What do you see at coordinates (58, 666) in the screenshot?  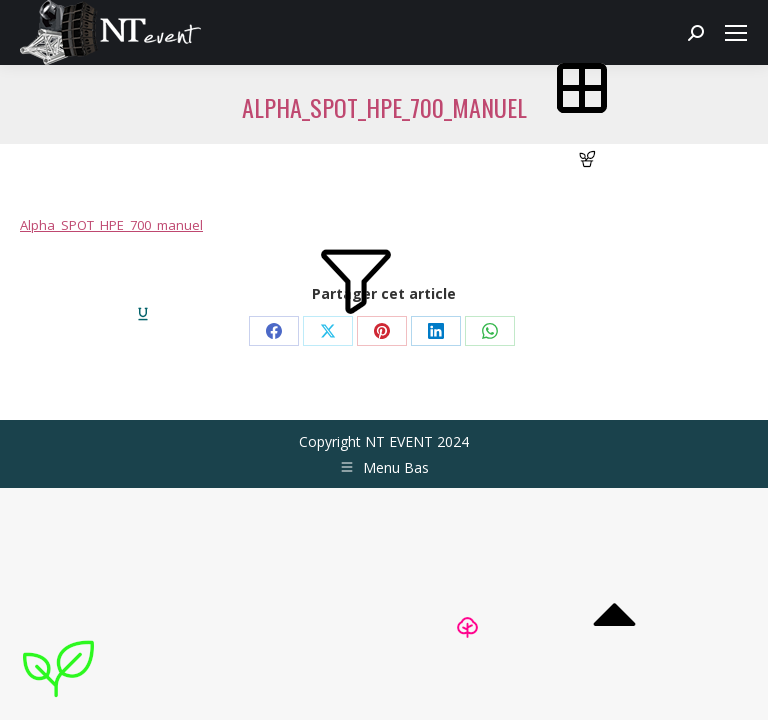 I see `view plant care or gardening features` at bounding box center [58, 666].